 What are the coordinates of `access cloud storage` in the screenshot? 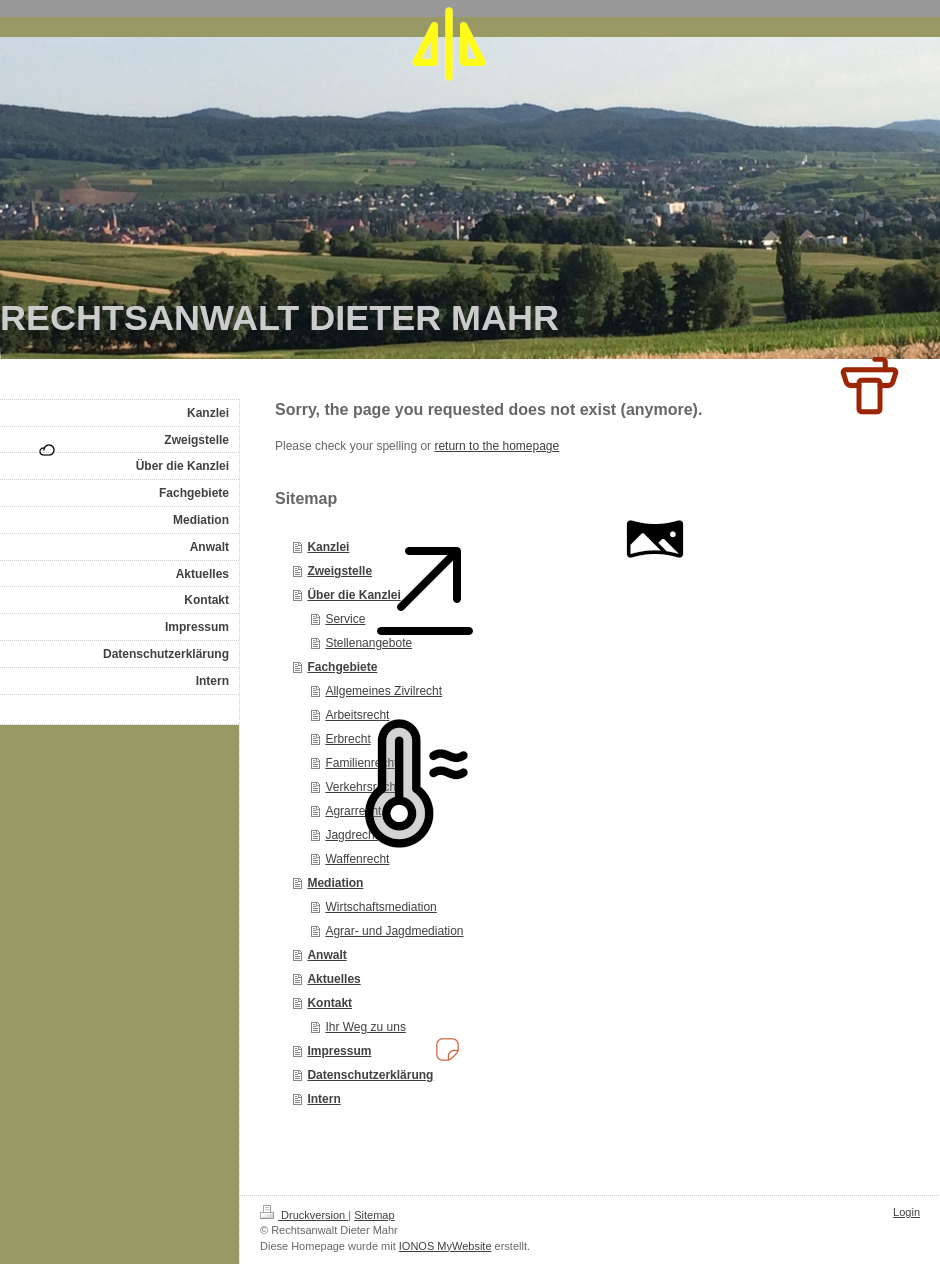 It's located at (47, 450).